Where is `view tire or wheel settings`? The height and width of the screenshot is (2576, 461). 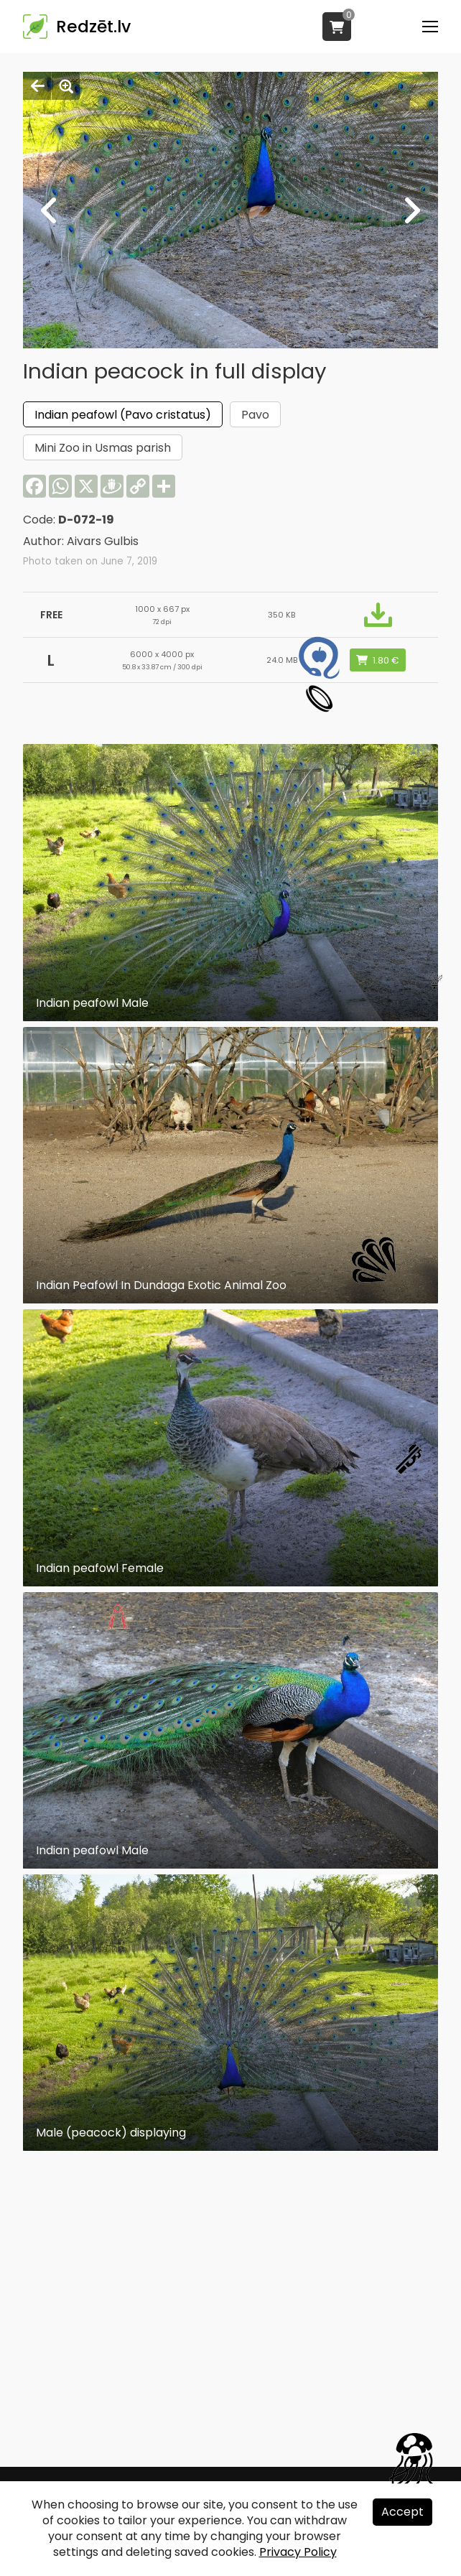
view tire or wheel settings is located at coordinates (320, 699).